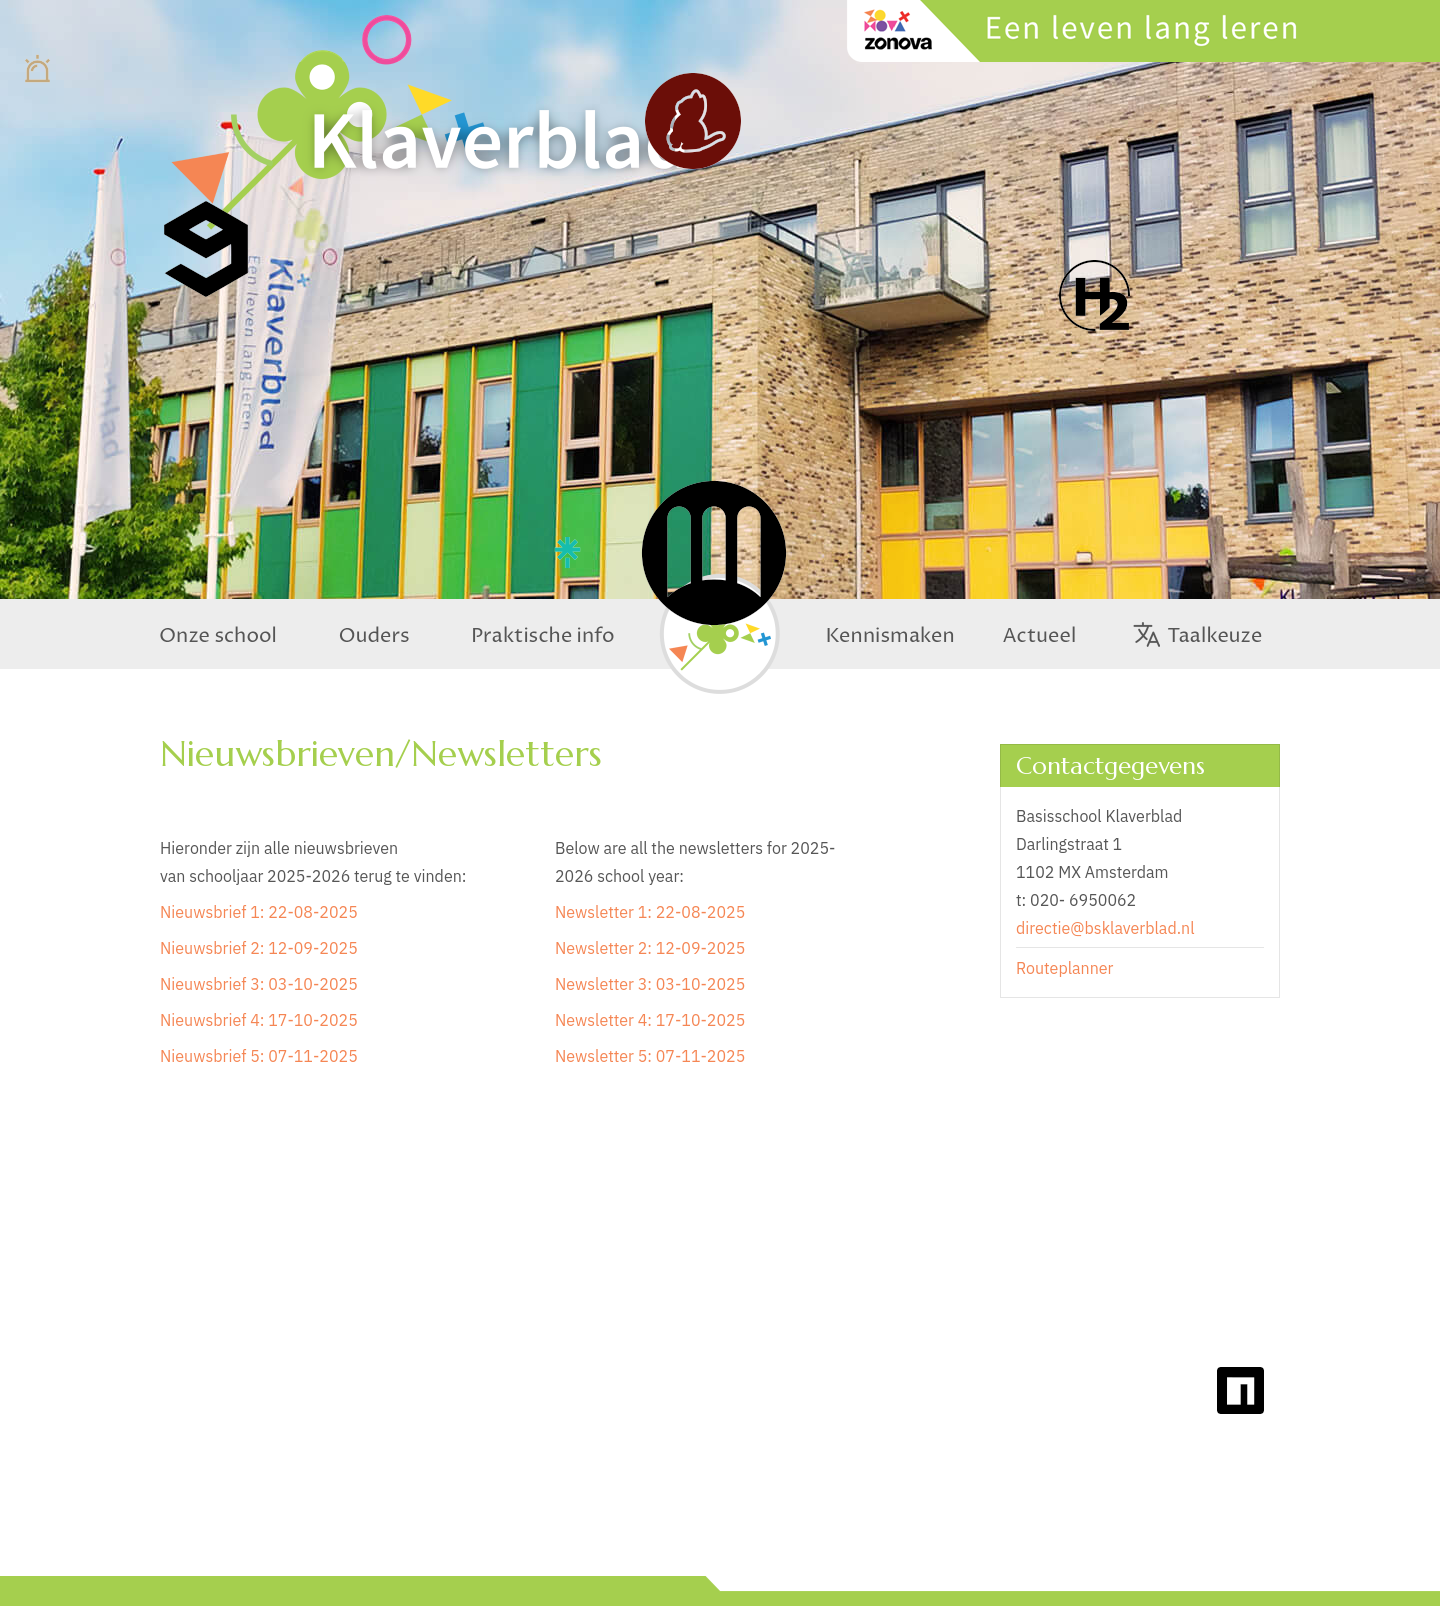 This screenshot has height=1606, width=1440. I want to click on npm package manager logo, so click(1240, 1390).